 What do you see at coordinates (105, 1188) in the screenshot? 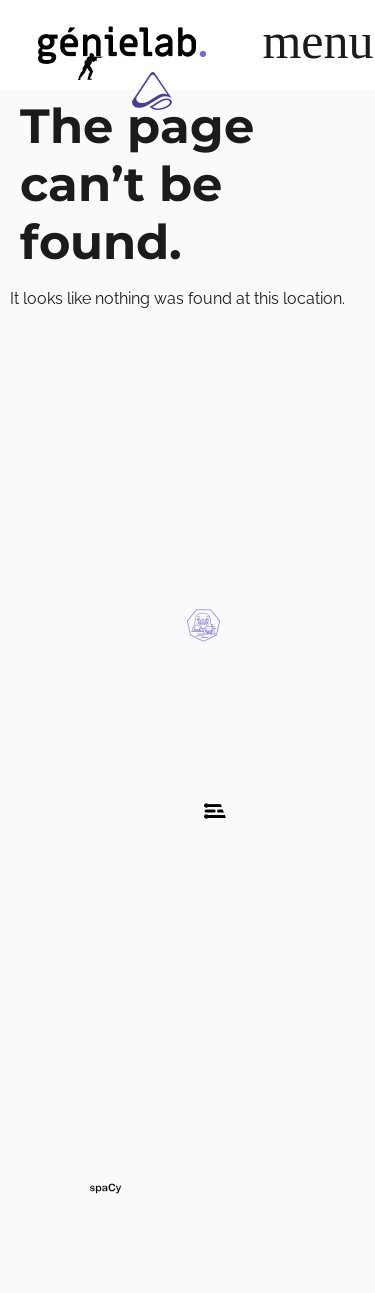
I see `open spaCy natural language processing library` at bounding box center [105, 1188].